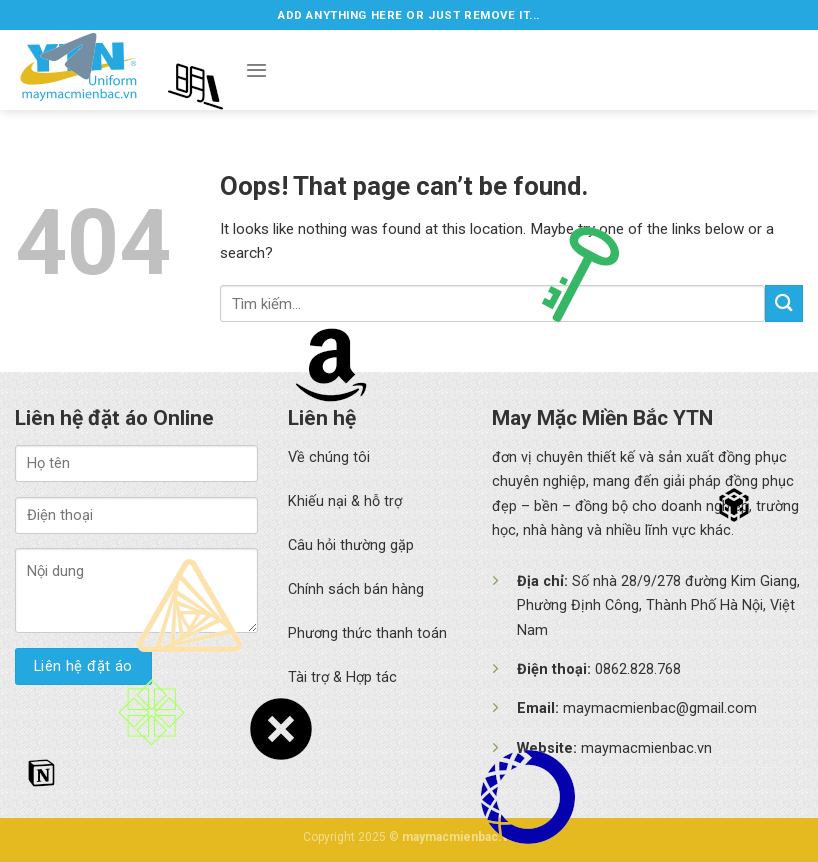 The image size is (818, 862). Describe the element at coordinates (151, 712) in the screenshot. I see `CentOS Linux distribution logo` at that location.